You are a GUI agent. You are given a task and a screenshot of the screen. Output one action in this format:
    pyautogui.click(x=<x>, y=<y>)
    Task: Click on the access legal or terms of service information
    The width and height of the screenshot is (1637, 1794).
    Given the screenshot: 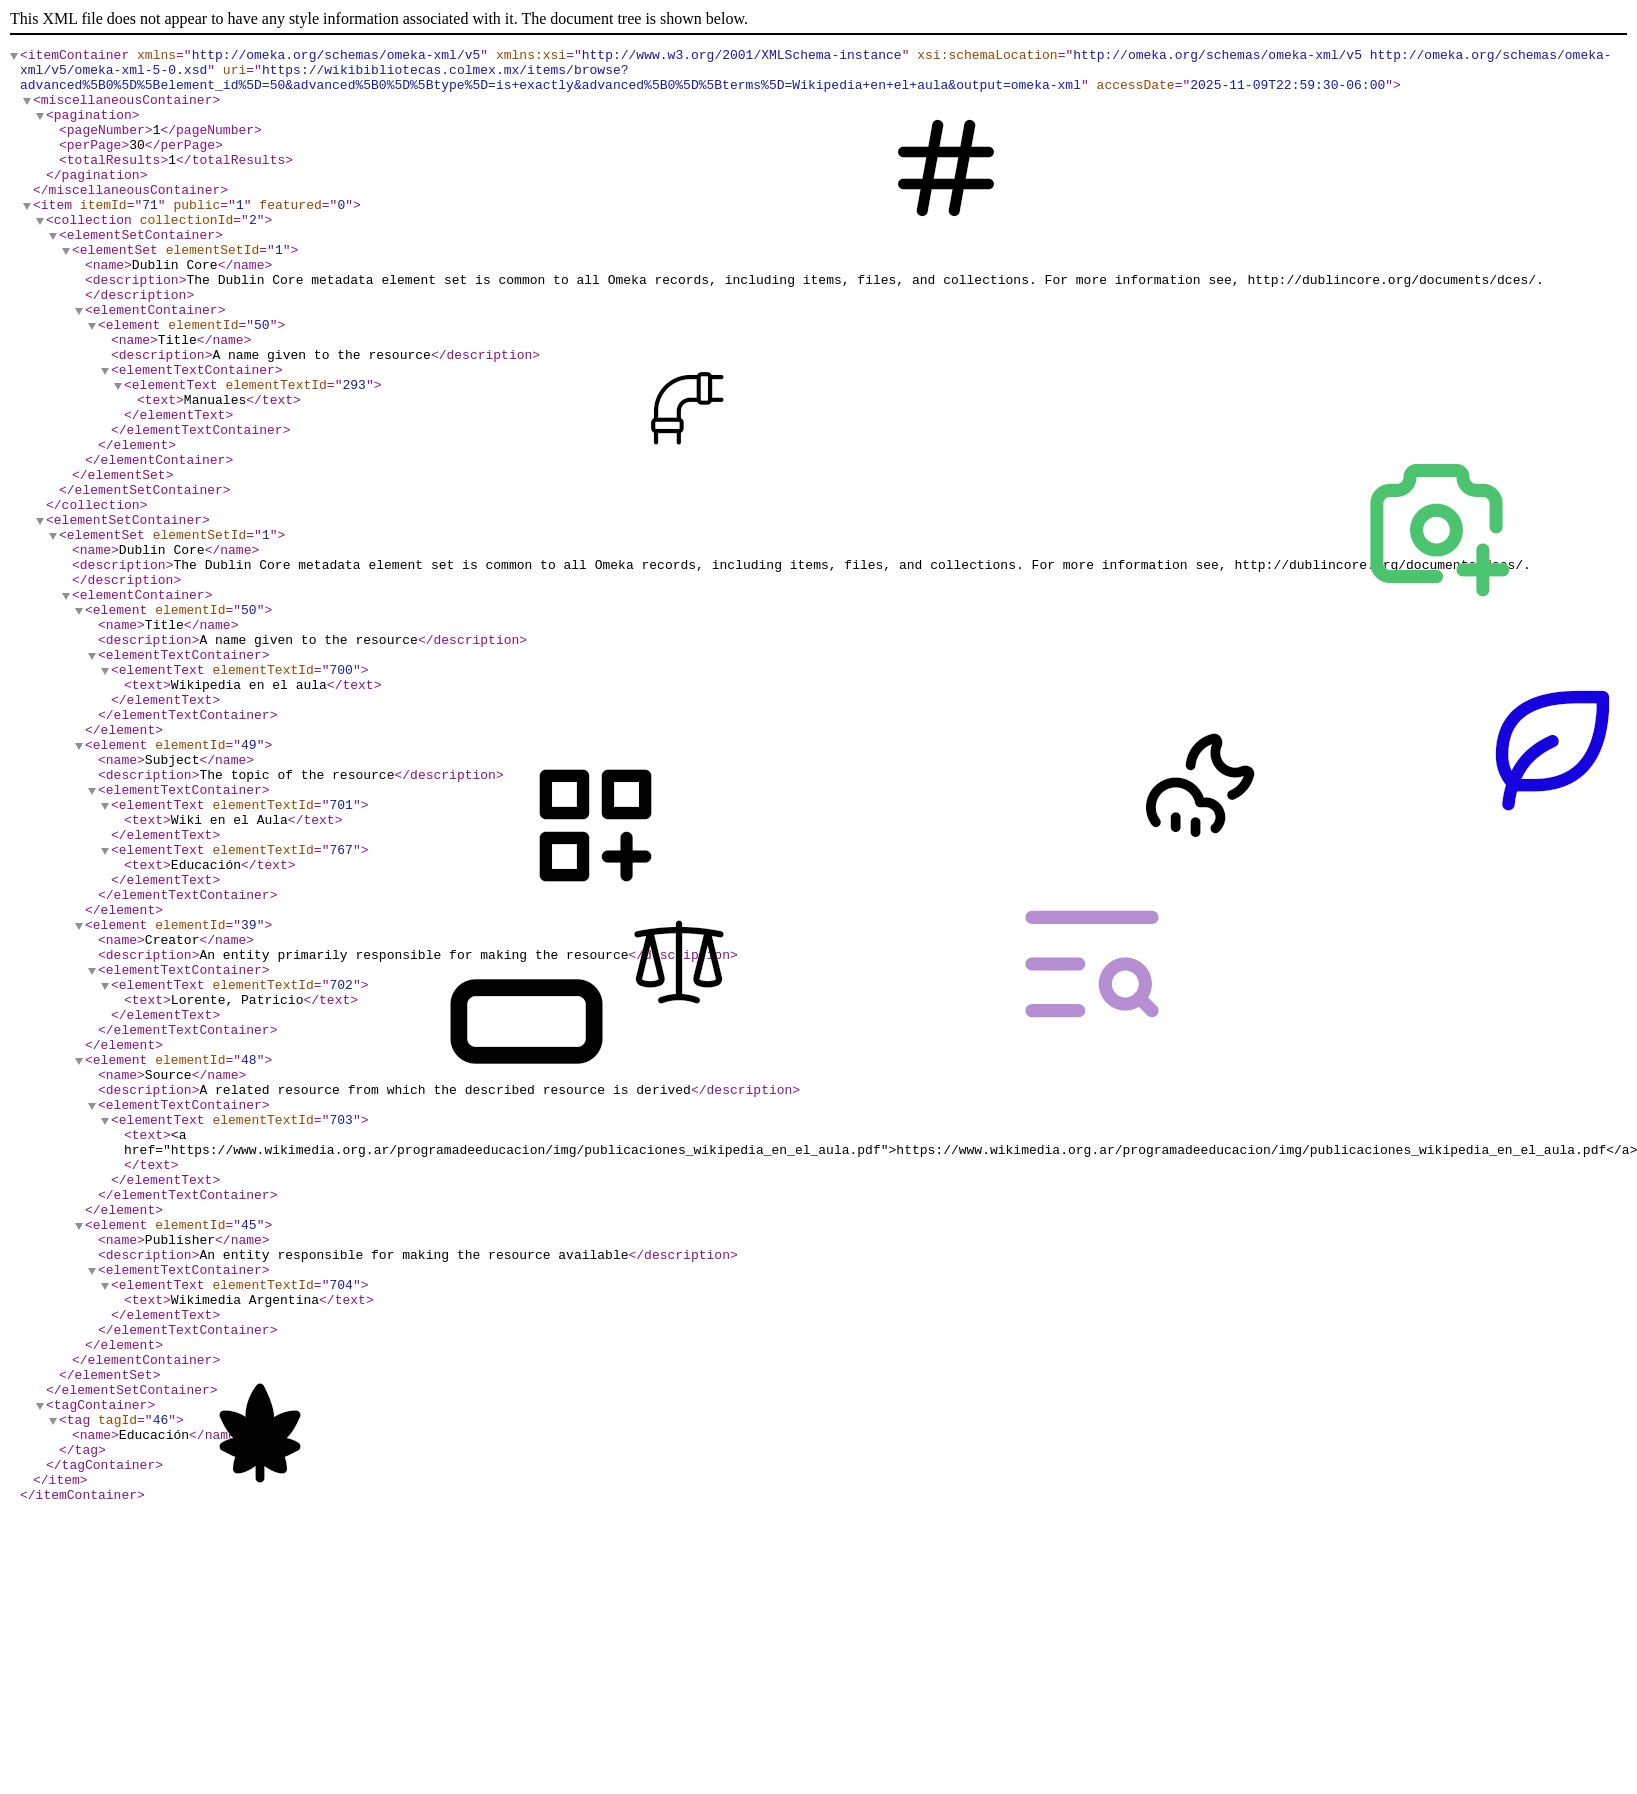 What is the action you would take?
    pyautogui.click(x=679, y=962)
    